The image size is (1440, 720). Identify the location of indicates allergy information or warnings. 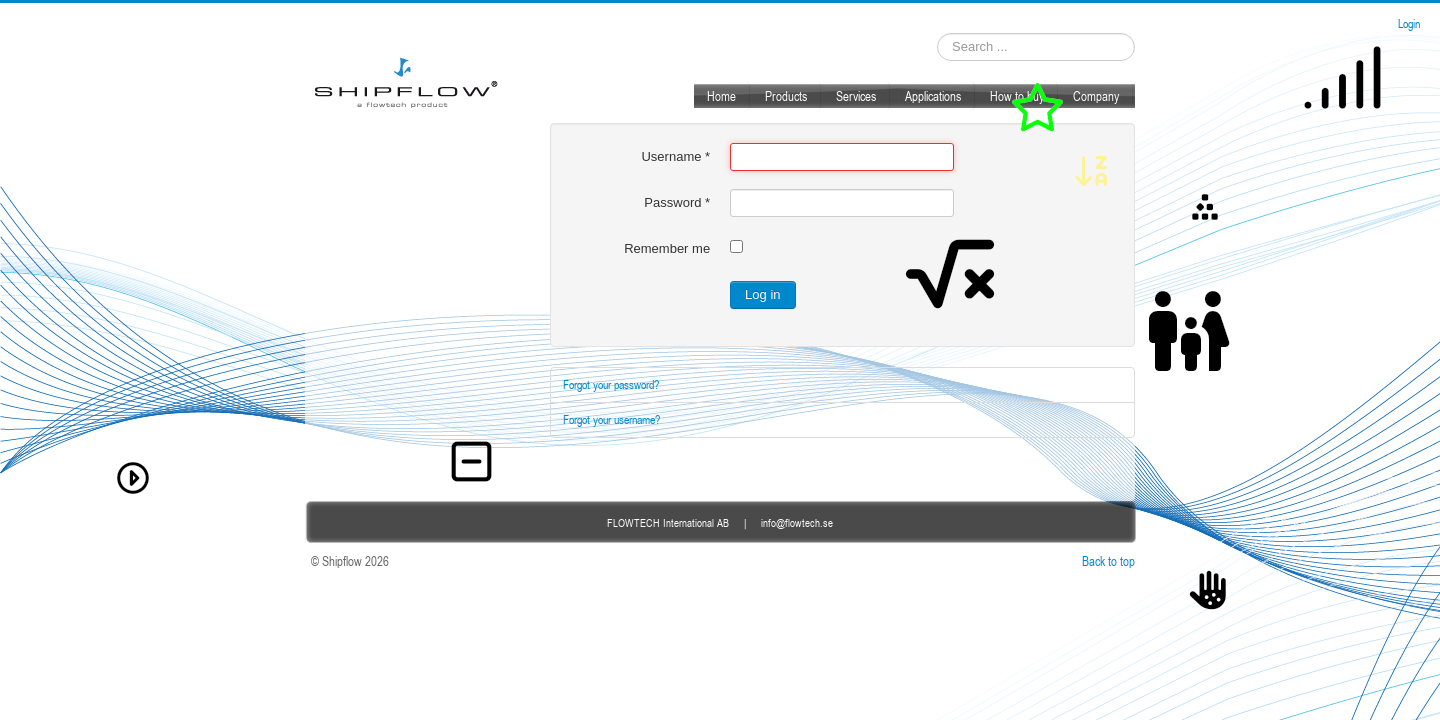
(1209, 590).